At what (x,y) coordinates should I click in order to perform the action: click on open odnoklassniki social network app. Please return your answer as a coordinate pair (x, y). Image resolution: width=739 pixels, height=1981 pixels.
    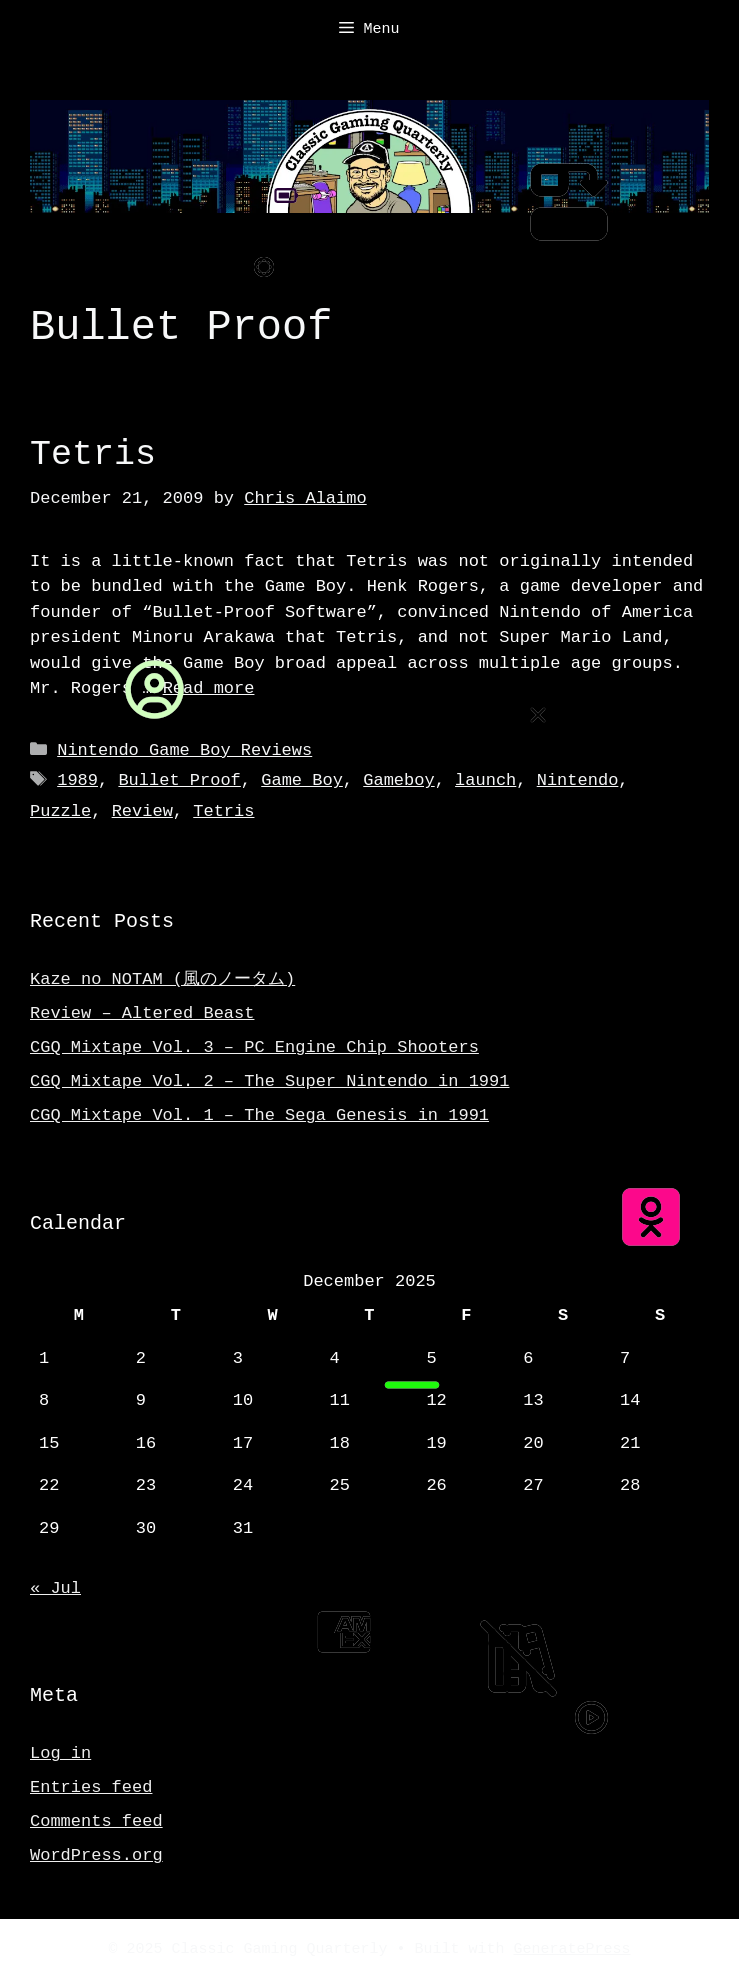
    Looking at the image, I should click on (651, 1217).